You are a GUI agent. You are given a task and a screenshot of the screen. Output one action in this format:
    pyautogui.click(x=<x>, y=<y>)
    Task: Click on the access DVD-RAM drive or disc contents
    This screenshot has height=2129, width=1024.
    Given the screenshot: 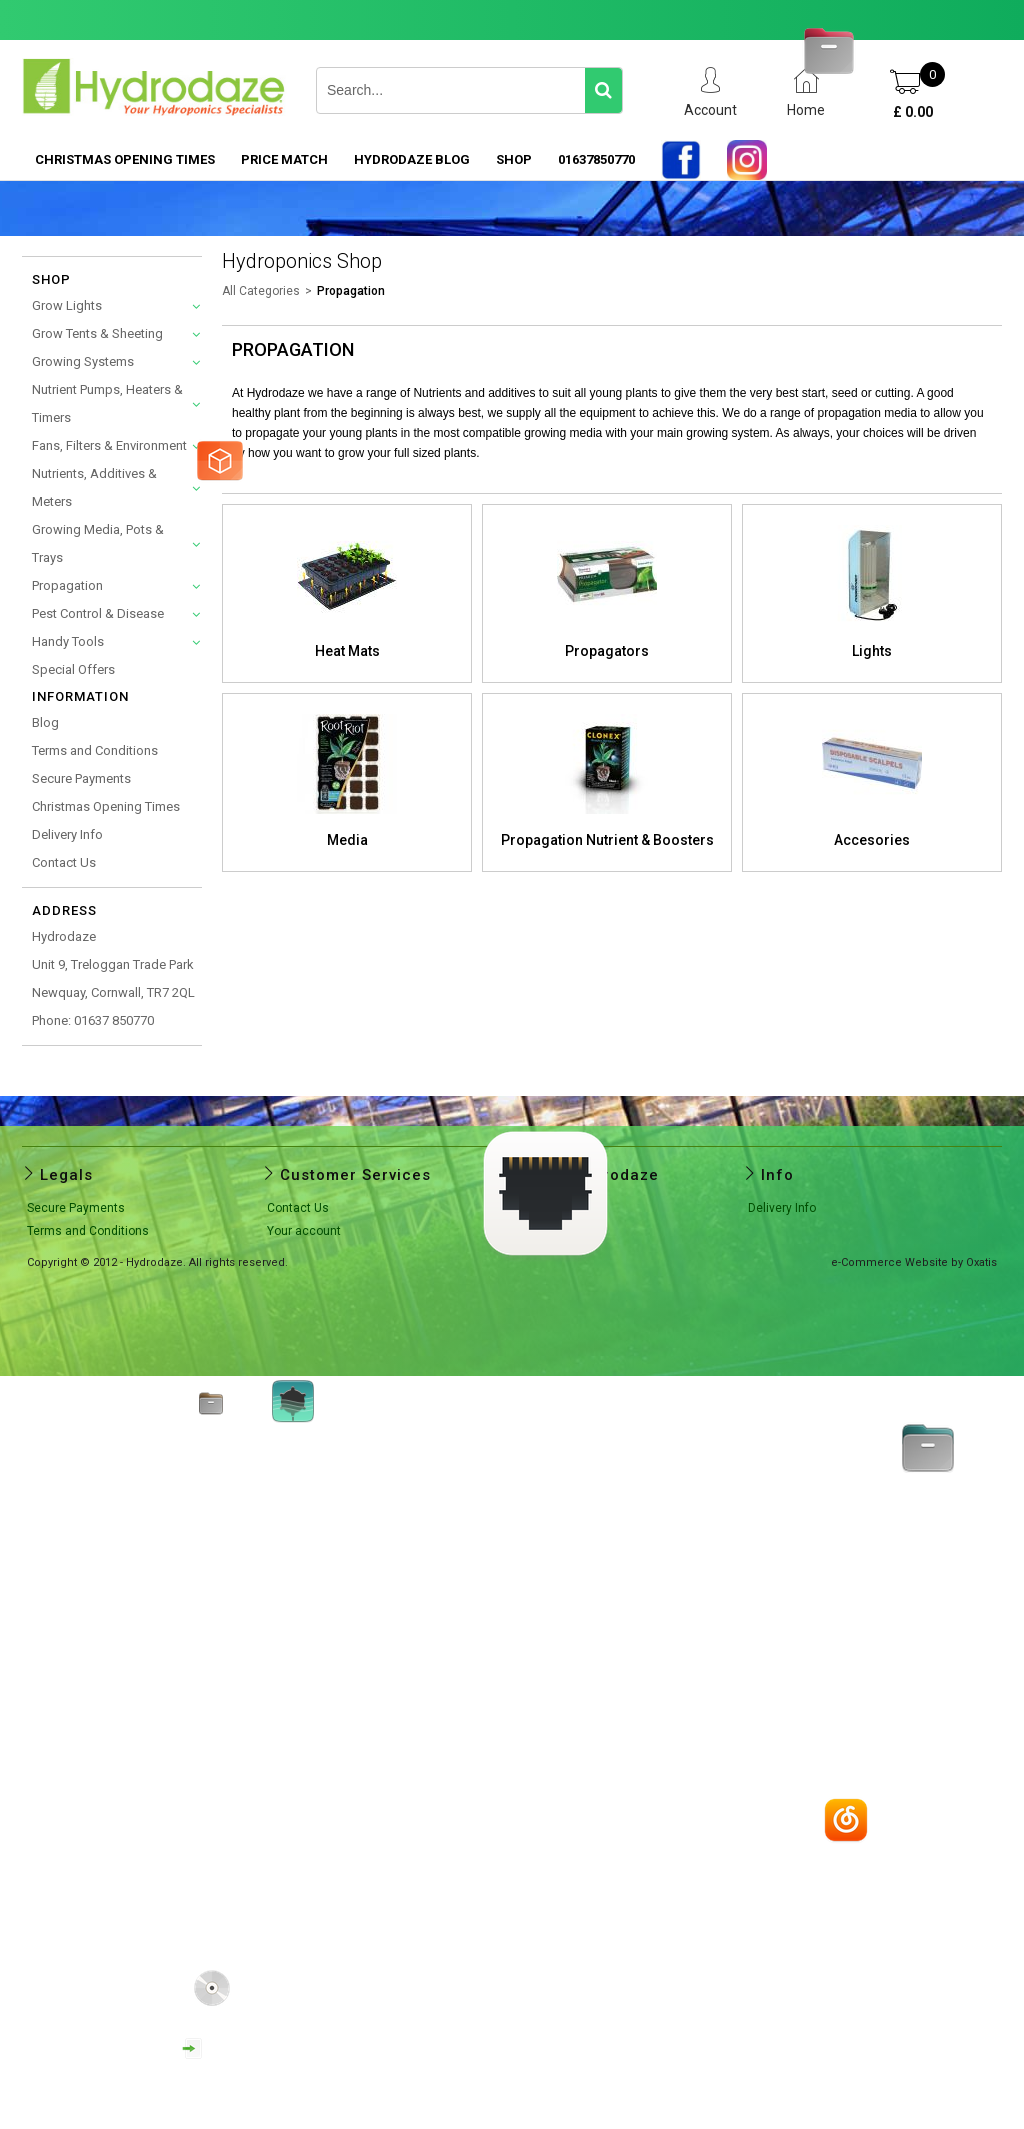 What is the action you would take?
    pyautogui.click(x=212, y=1988)
    